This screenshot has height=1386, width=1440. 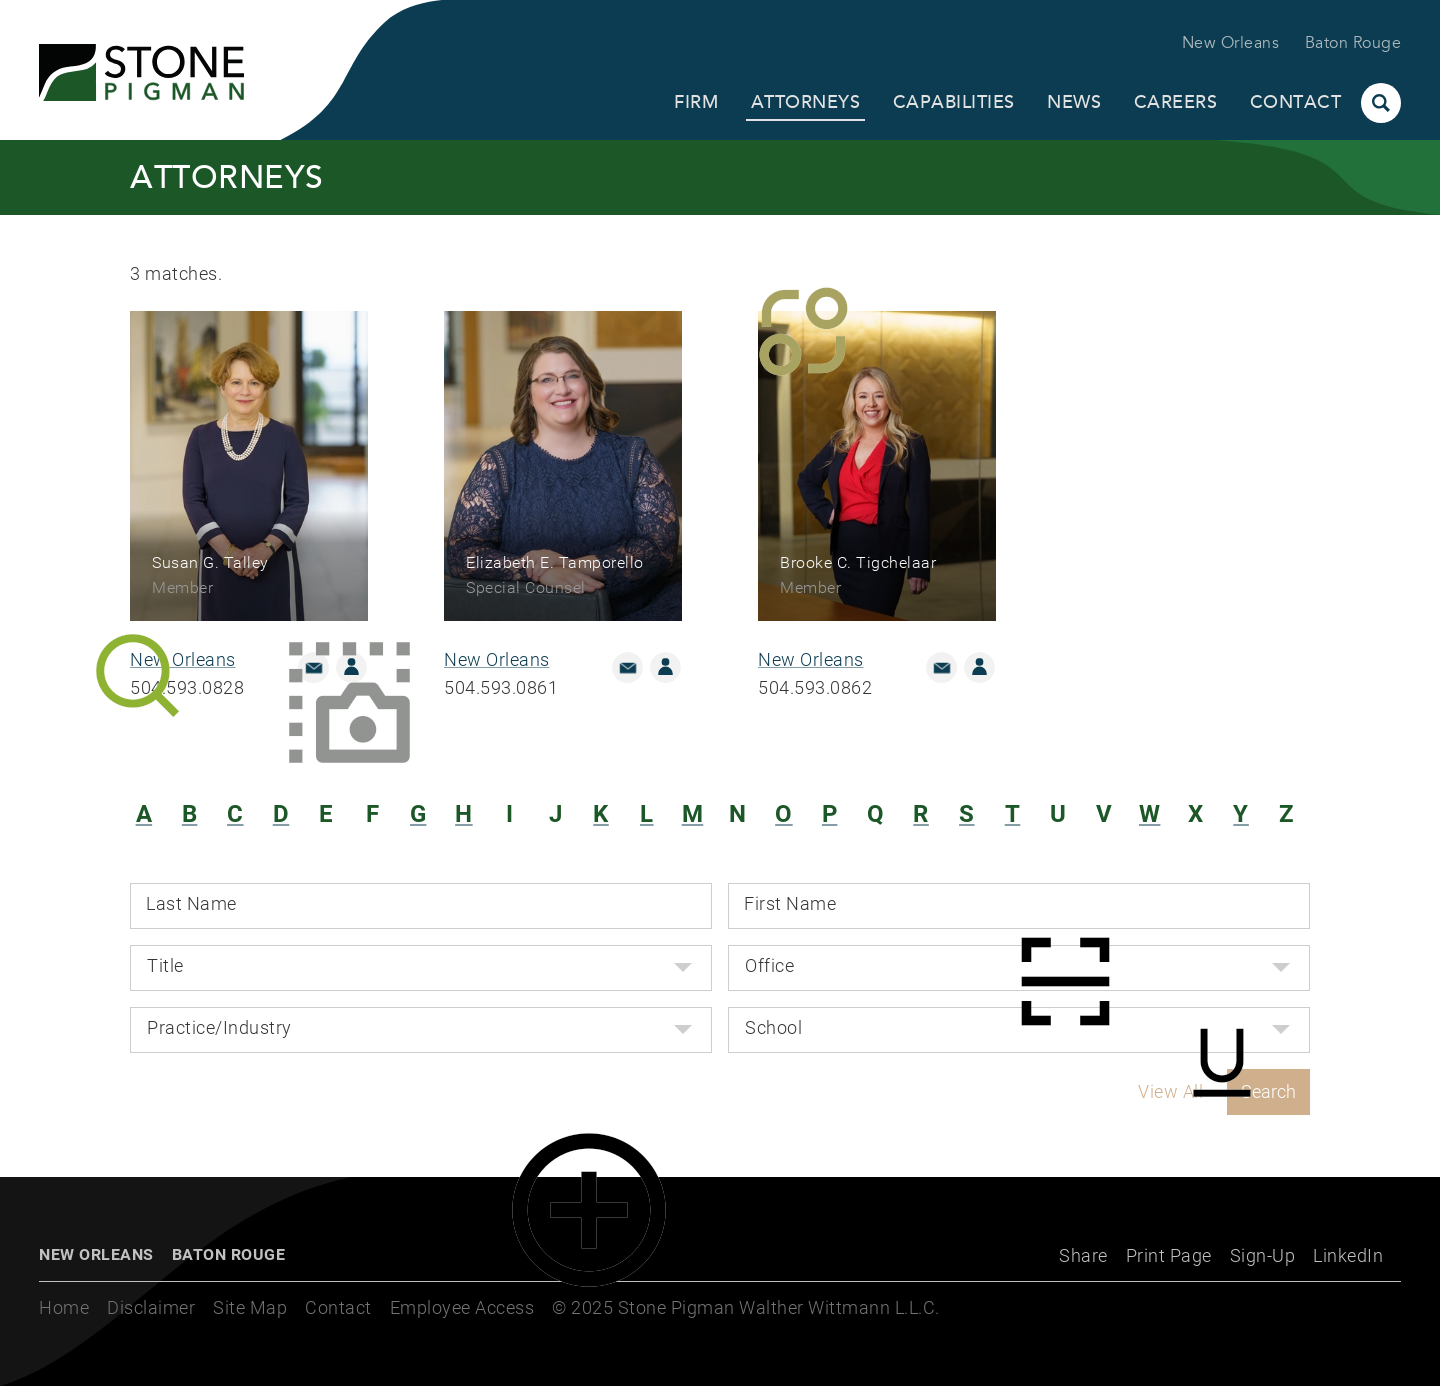 What do you see at coordinates (349, 702) in the screenshot?
I see `capture a screenshot of the current screen` at bounding box center [349, 702].